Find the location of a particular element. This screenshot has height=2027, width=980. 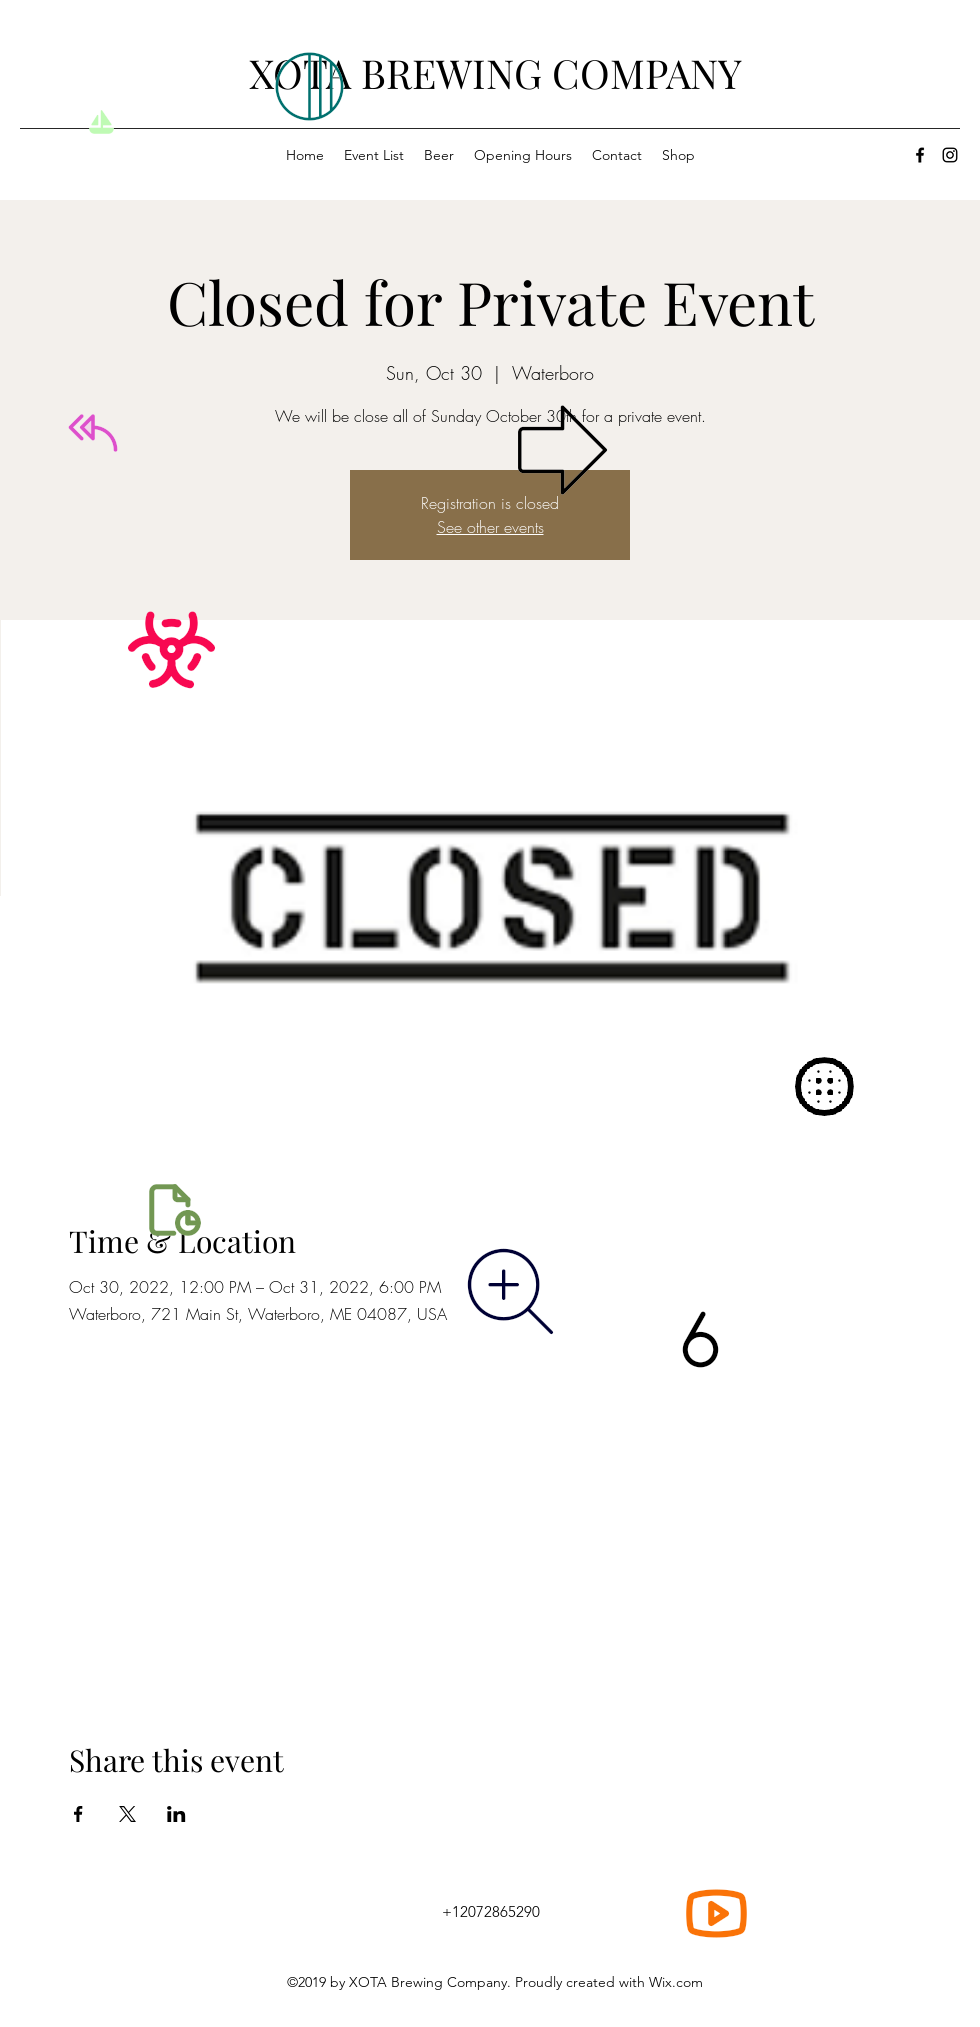

reply all to a message or email is located at coordinates (93, 433).